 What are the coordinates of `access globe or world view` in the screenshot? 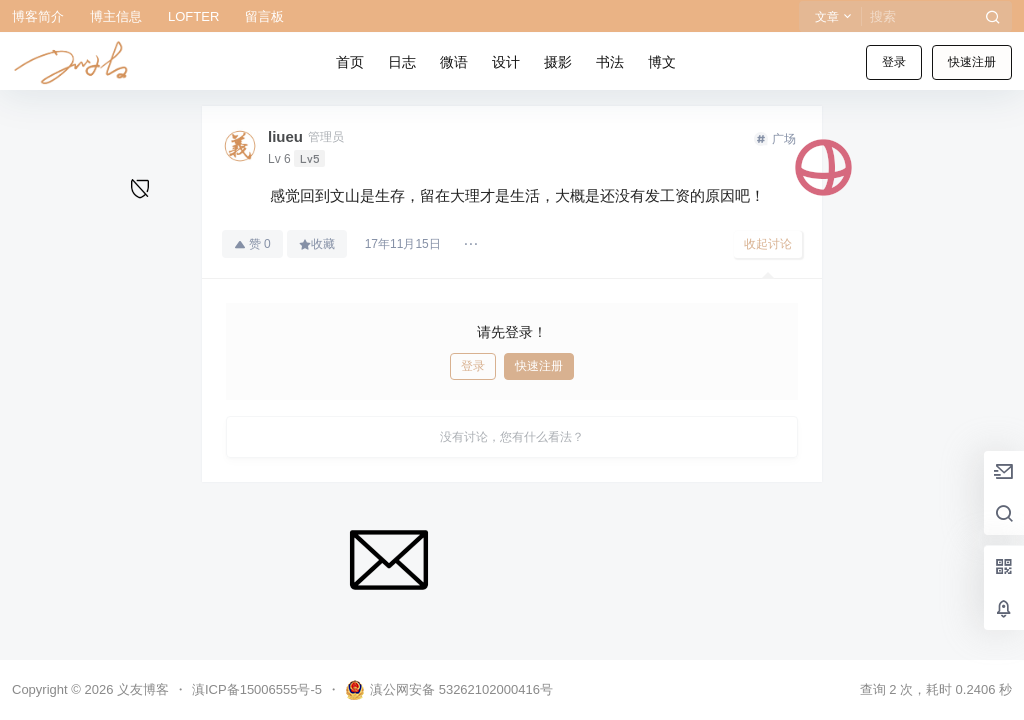 It's located at (823, 167).